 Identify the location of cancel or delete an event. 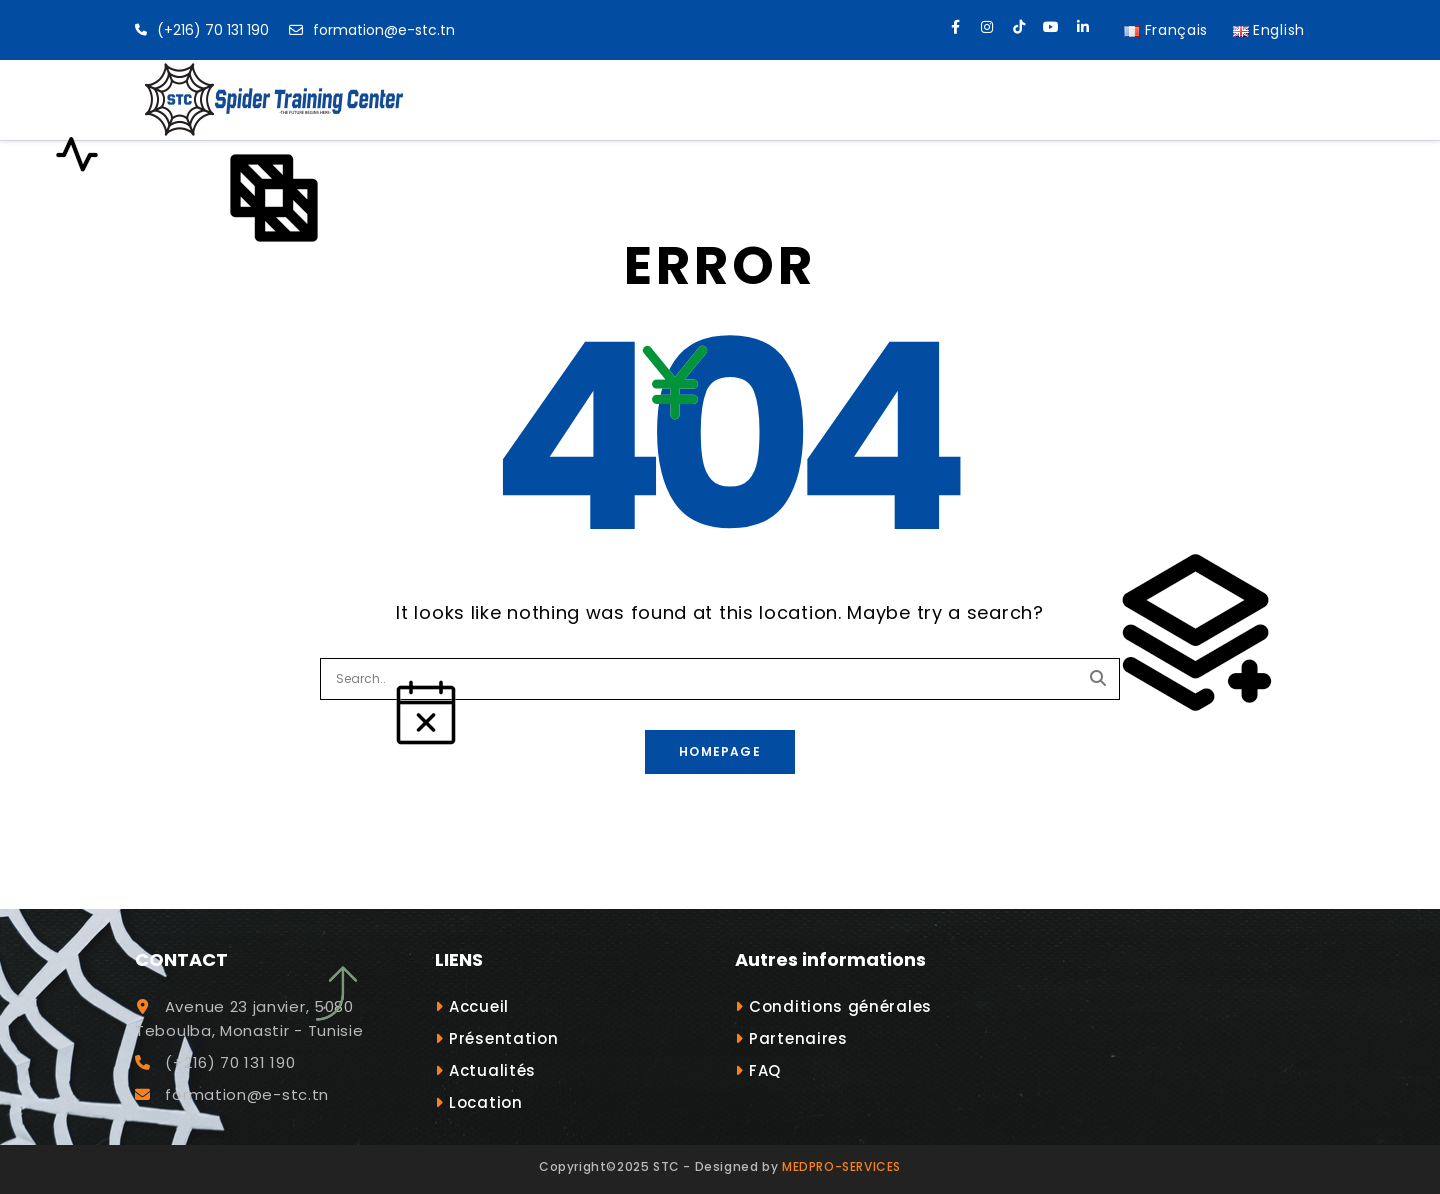
(426, 715).